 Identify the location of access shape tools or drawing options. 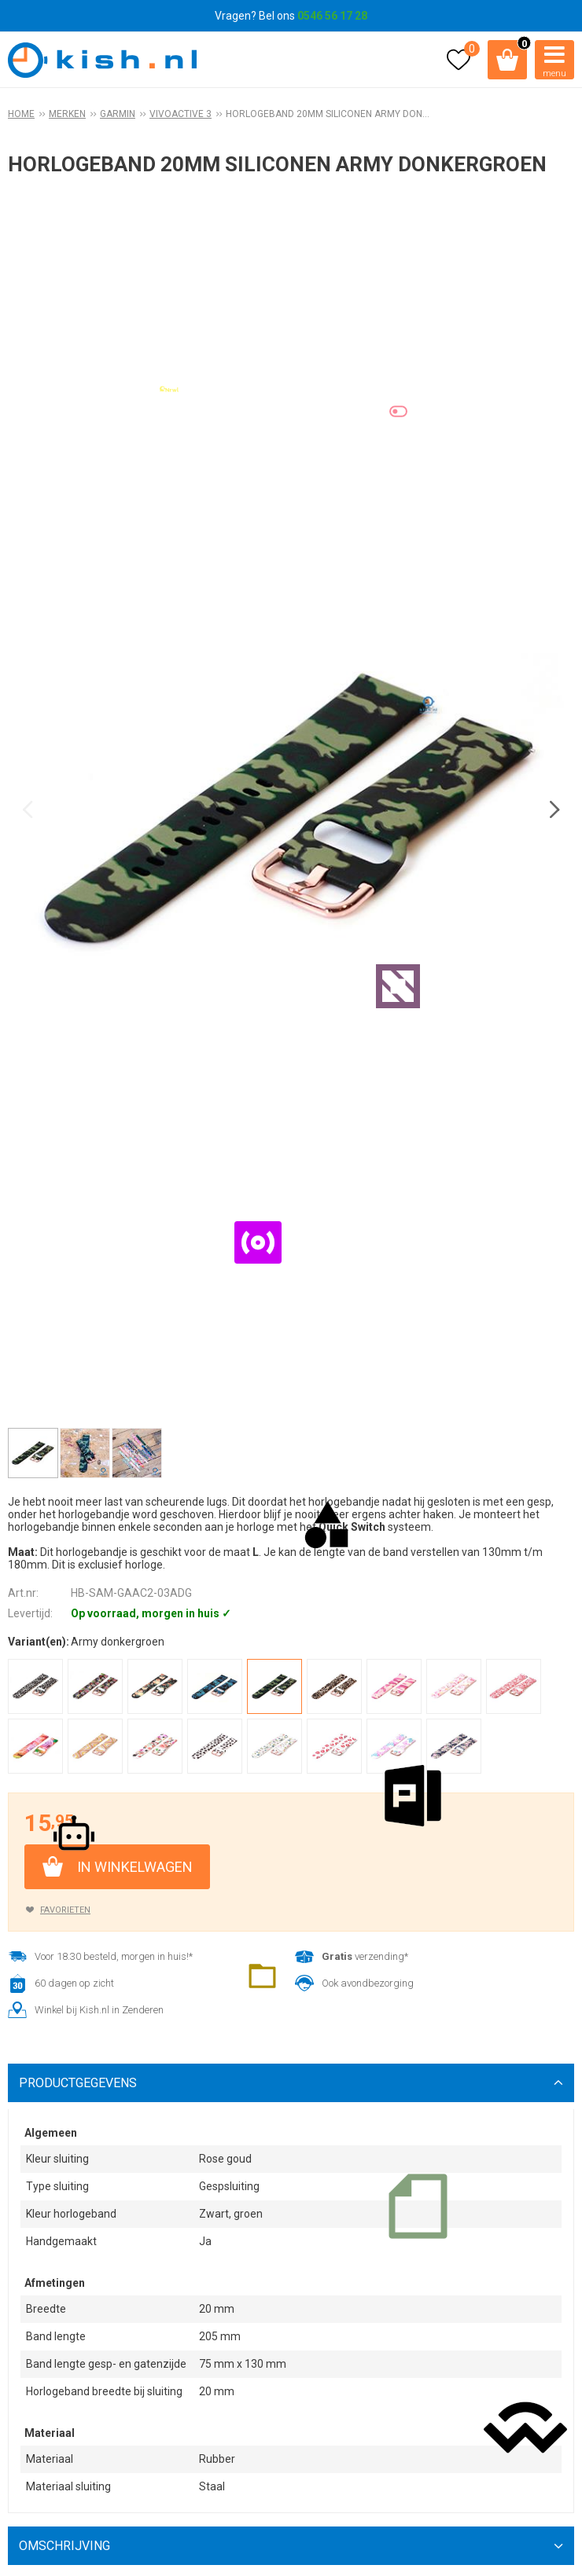
(327, 1525).